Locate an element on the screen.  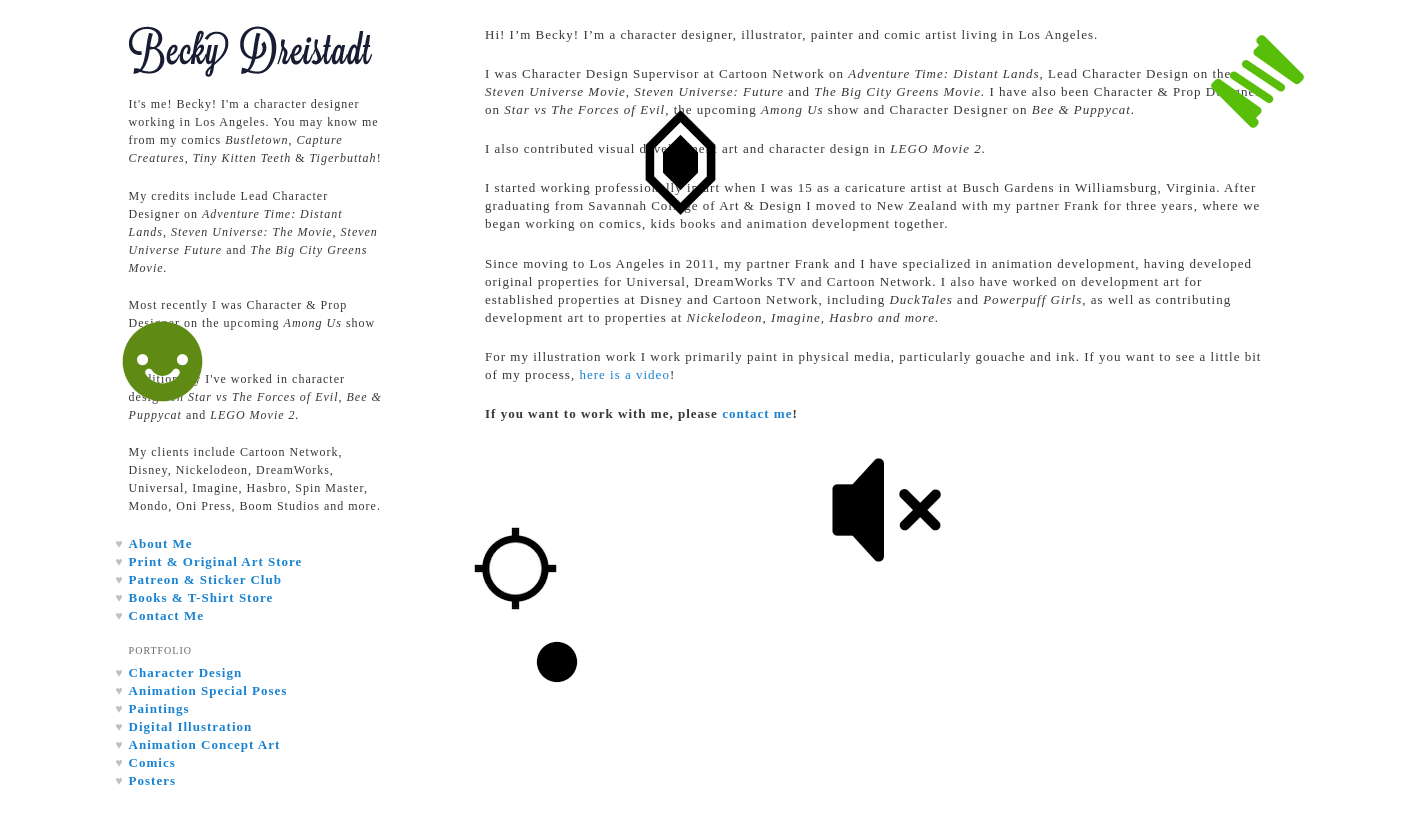
close or dismiss a dialog is located at coordinates (557, 662).